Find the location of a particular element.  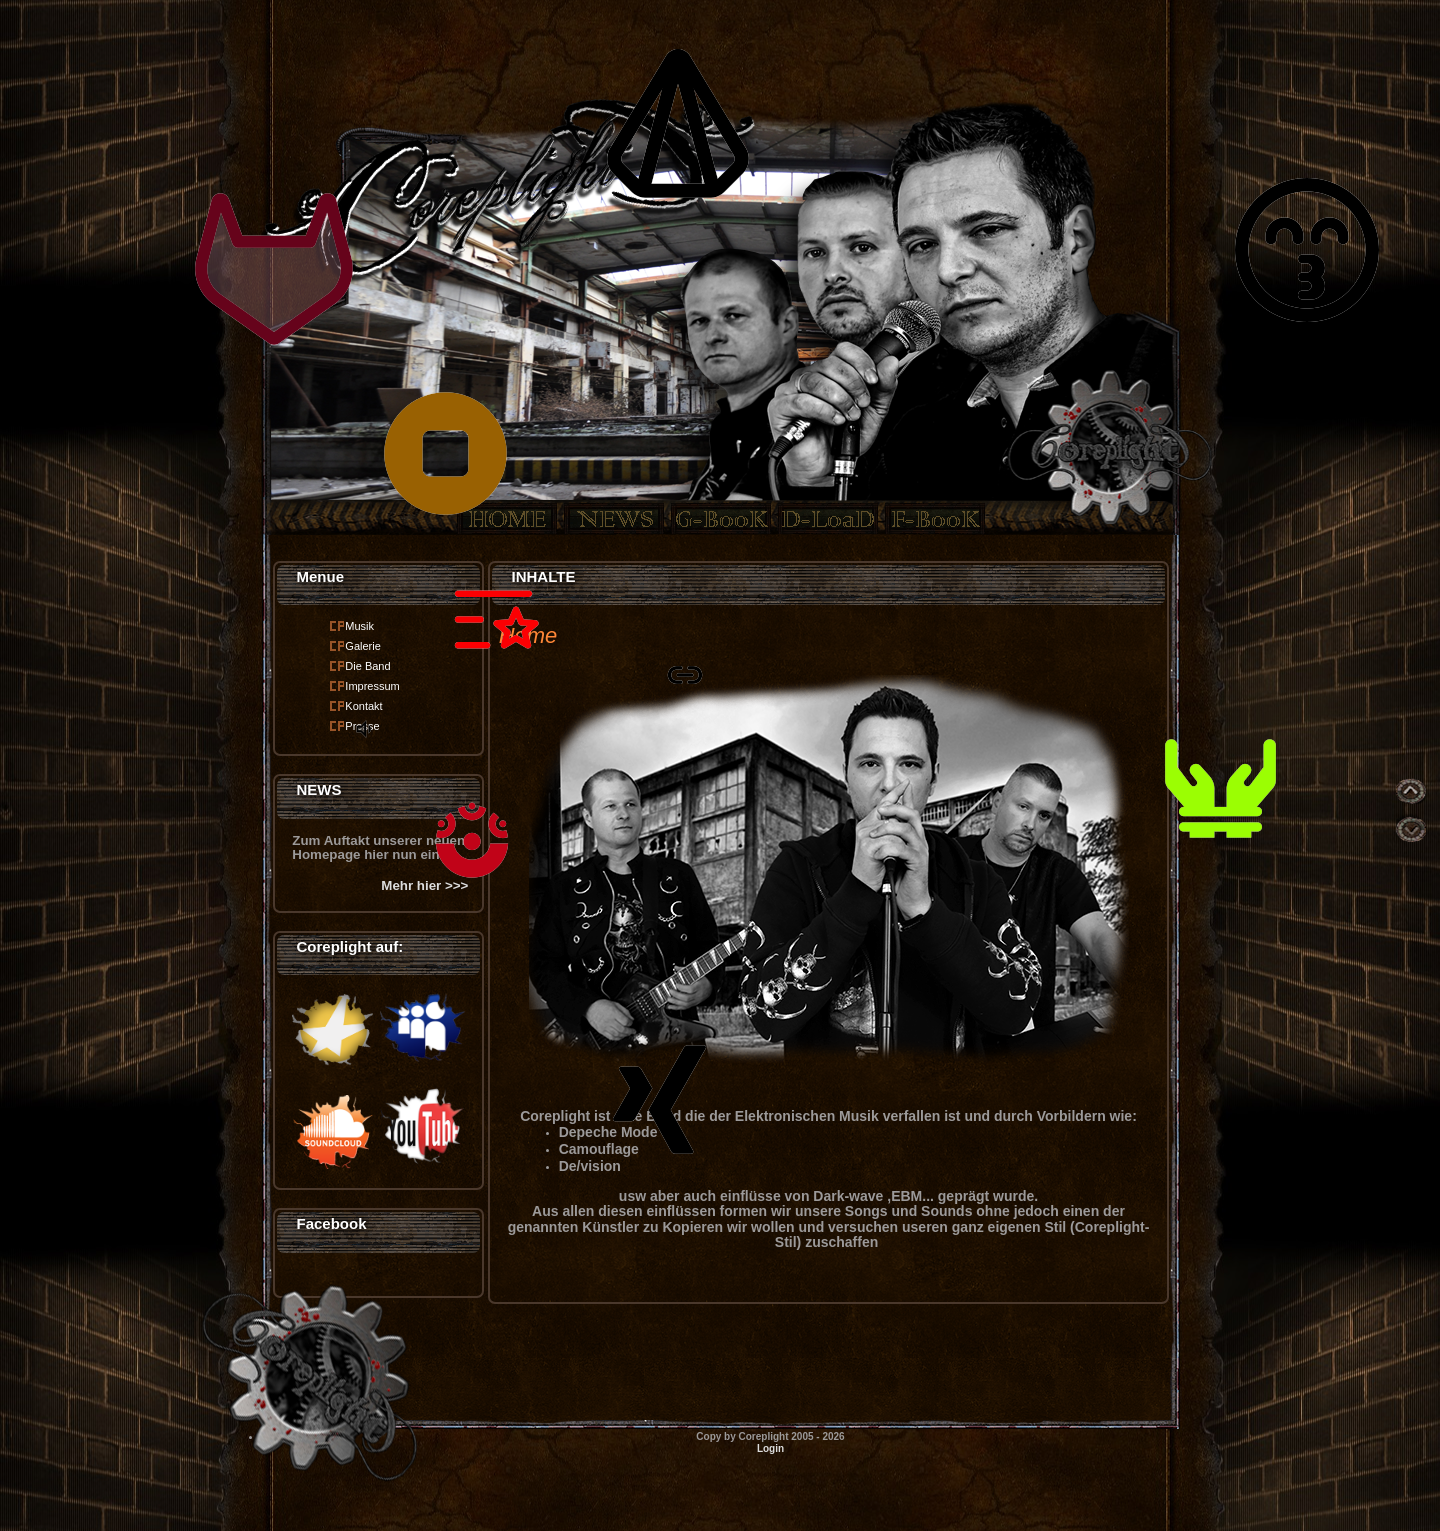

stop media playback is located at coordinates (445, 453).